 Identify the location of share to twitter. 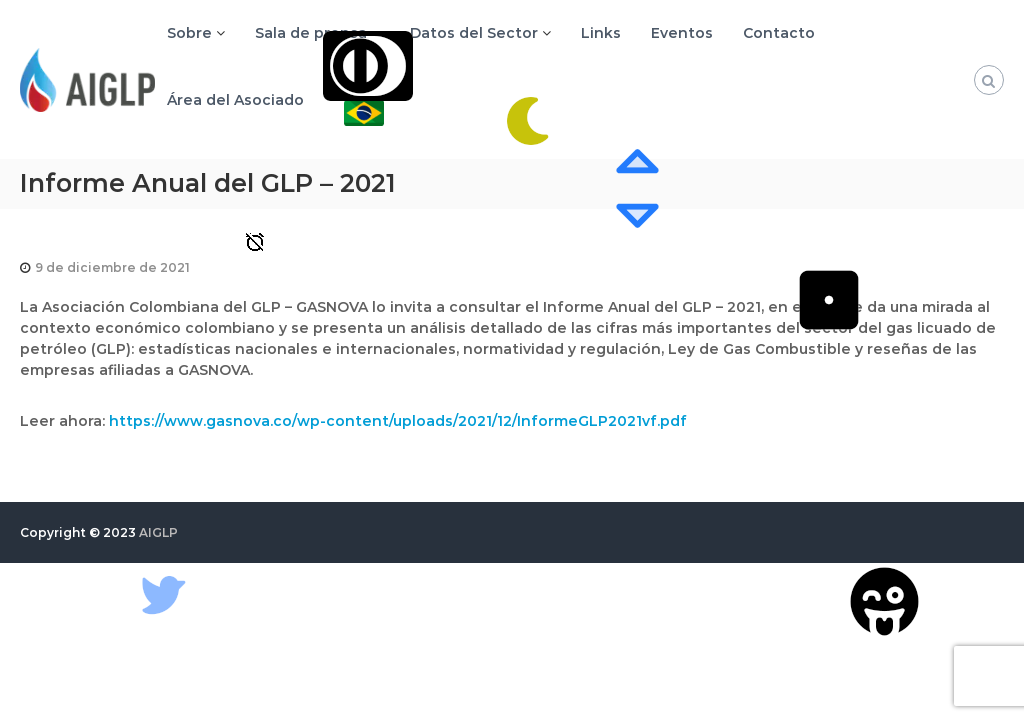
(161, 593).